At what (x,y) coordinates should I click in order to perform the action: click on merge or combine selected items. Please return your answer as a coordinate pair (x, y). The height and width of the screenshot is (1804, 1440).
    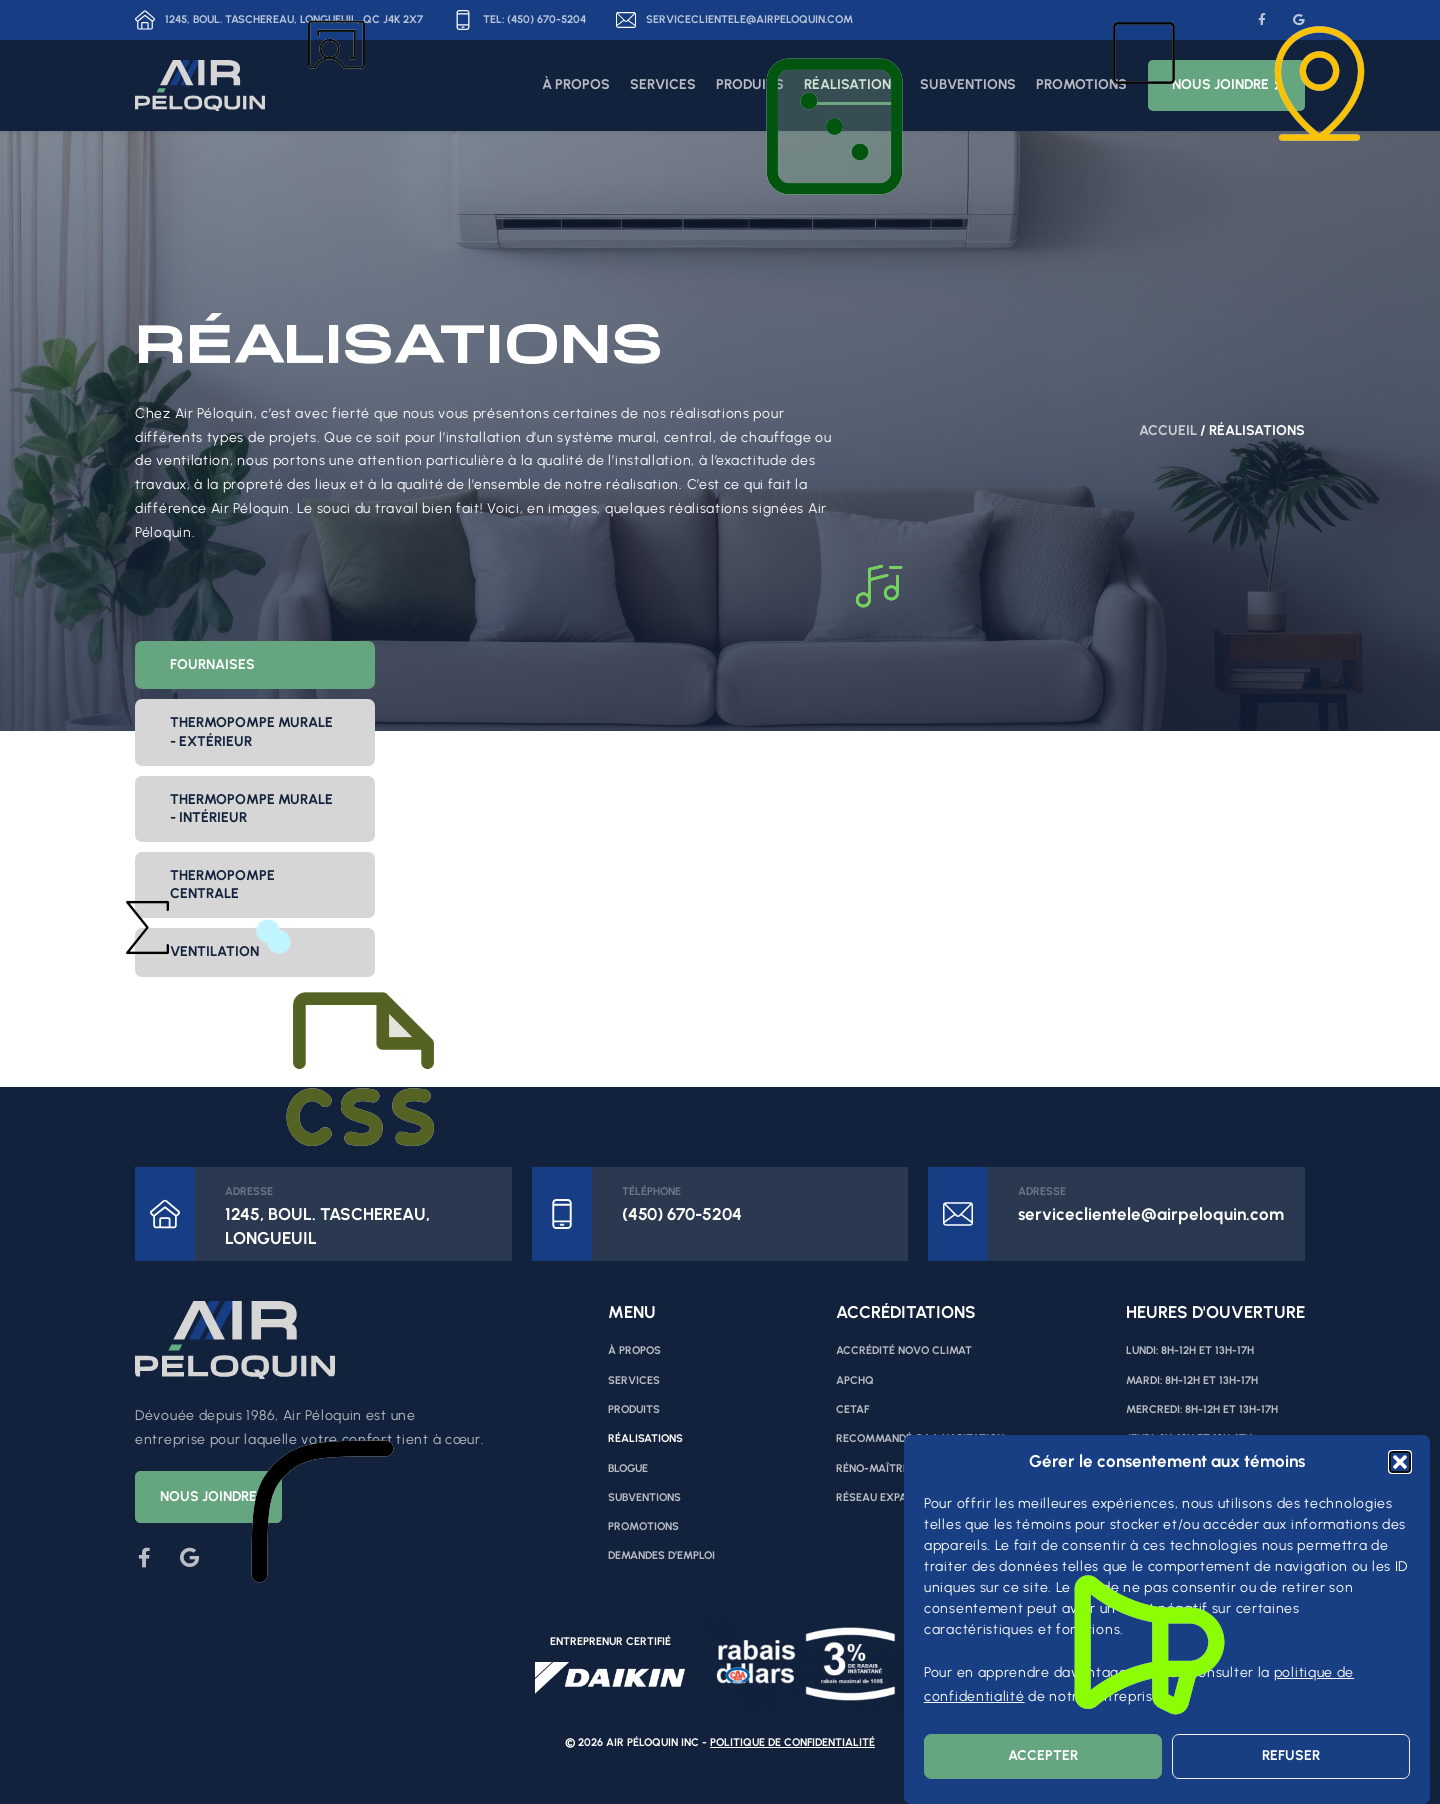
    Looking at the image, I should click on (273, 936).